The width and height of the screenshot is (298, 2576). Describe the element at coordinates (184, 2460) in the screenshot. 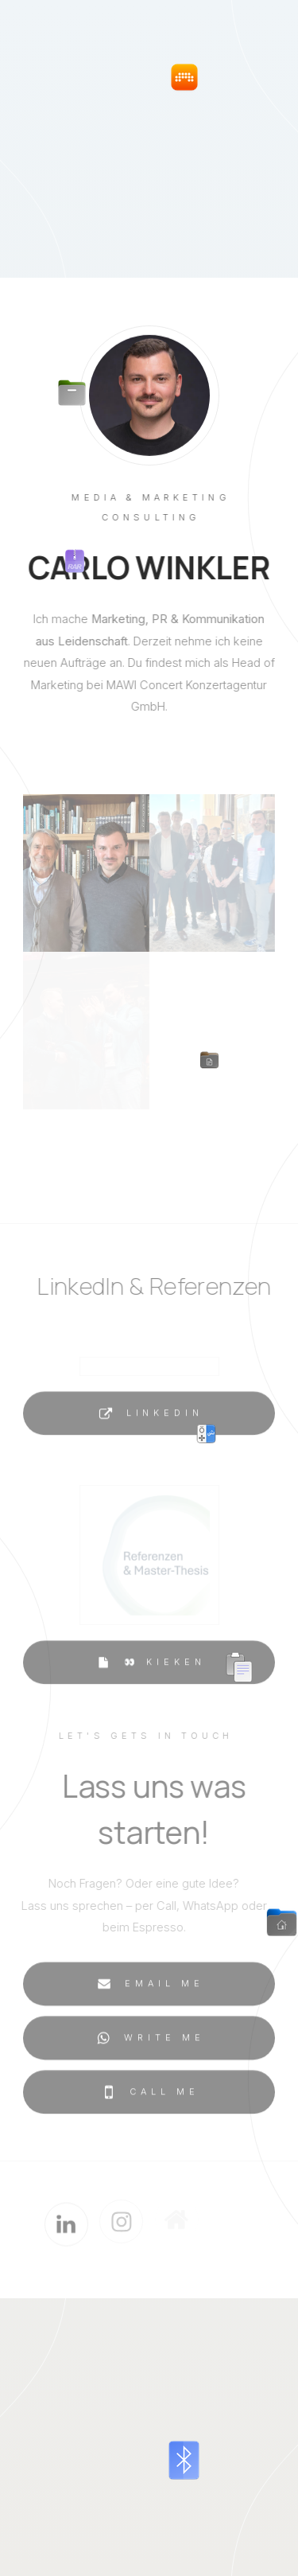

I see `open bluetooth settings` at that location.